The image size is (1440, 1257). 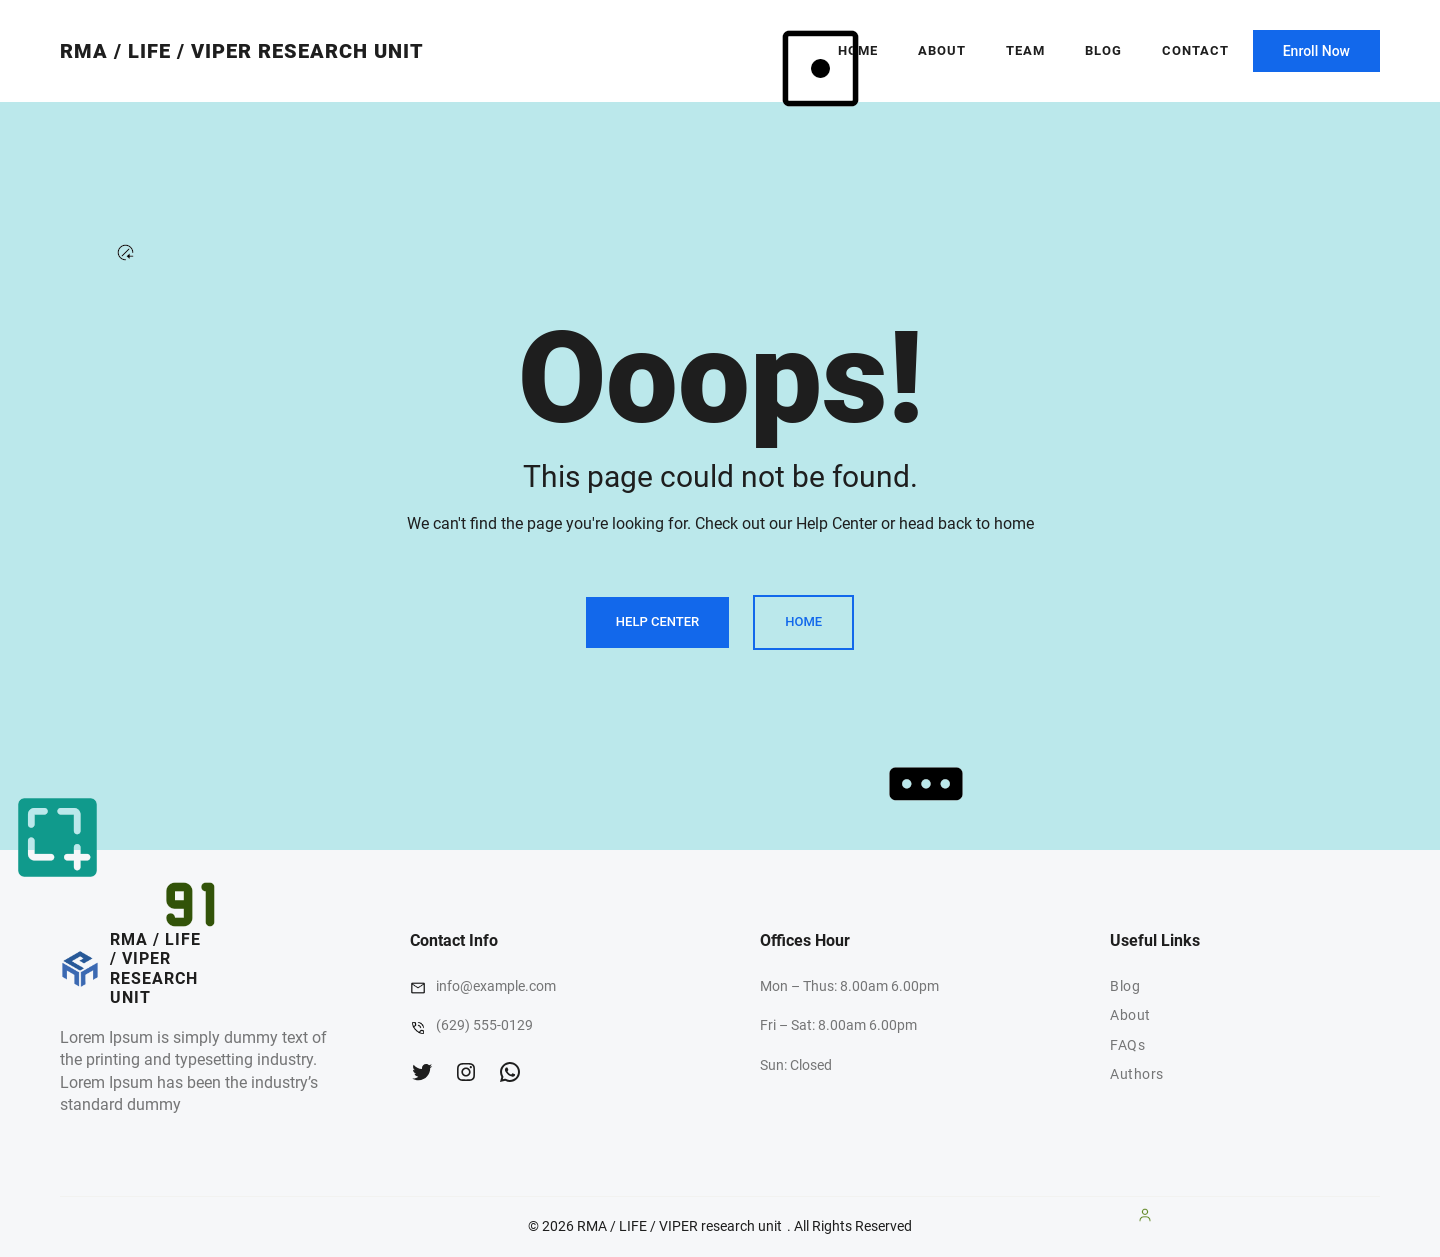 What do you see at coordinates (192, 904) in the screenshot?
I see `indicates 91 unread notifications or items` at bounding box center [192, 904].